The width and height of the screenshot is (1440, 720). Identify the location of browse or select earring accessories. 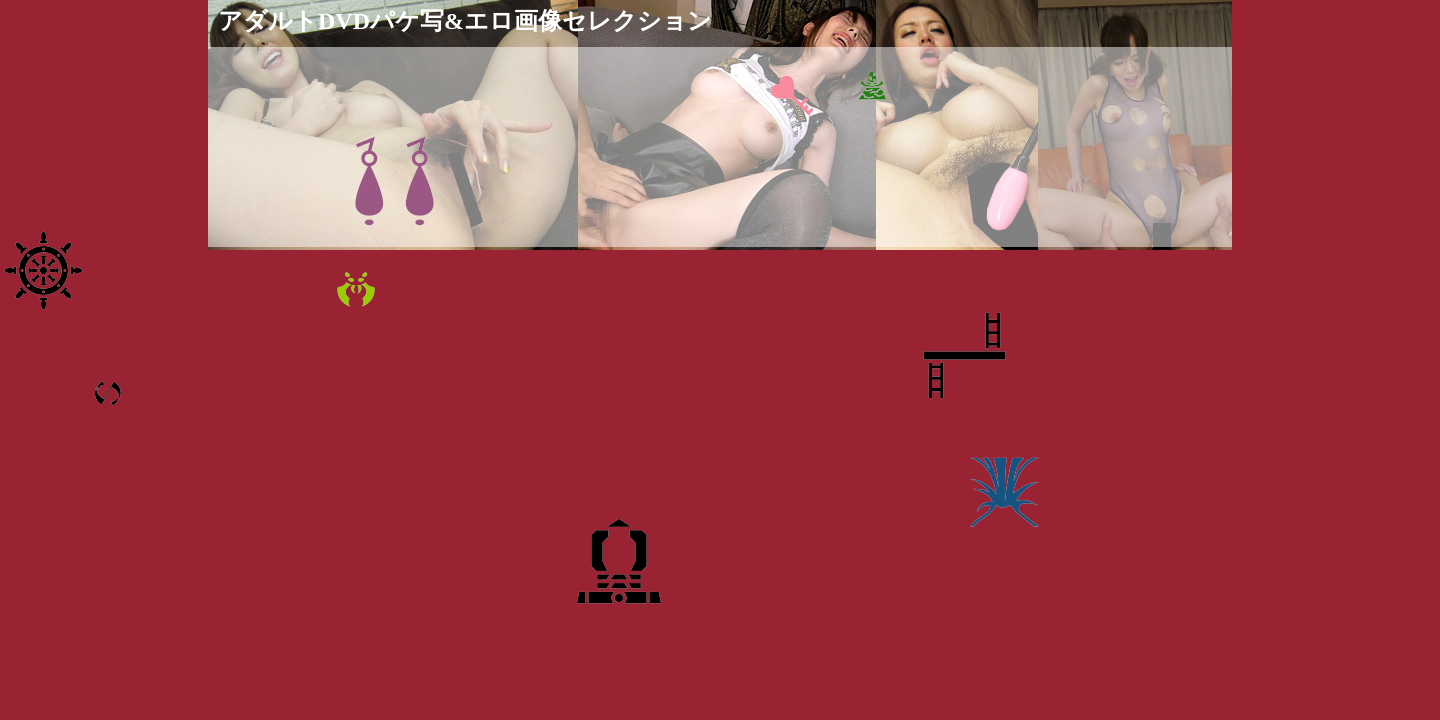
(394, 180).